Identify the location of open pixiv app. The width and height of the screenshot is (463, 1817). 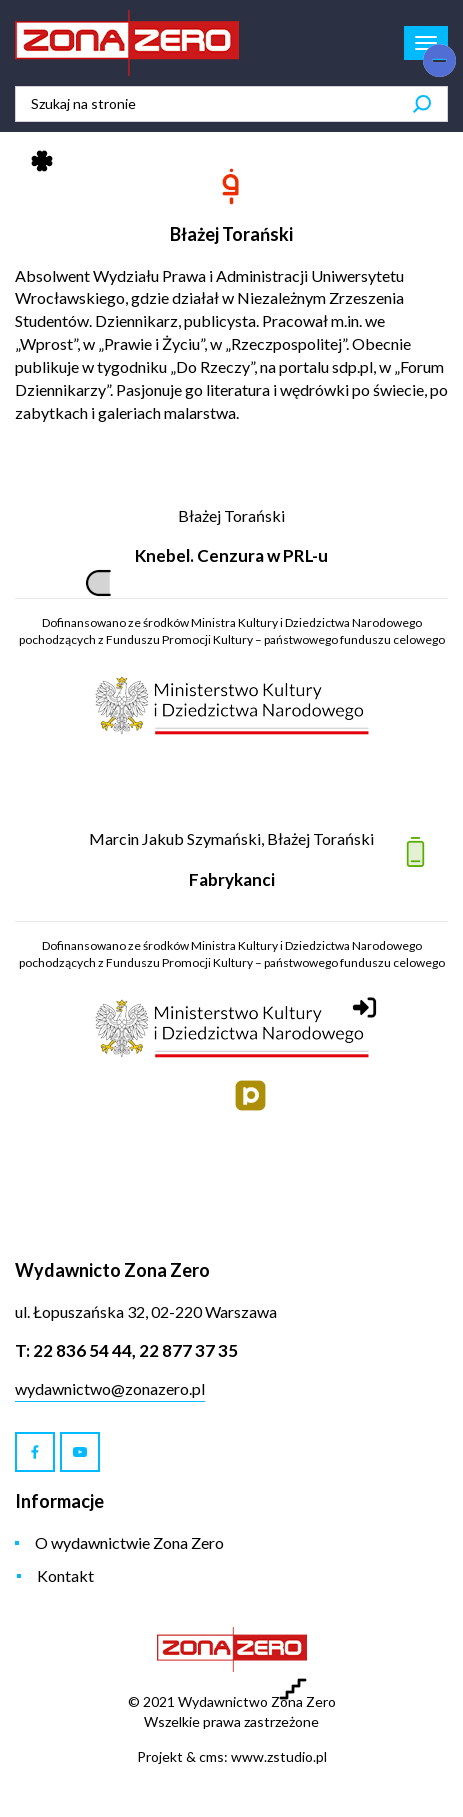
(250, 1095).